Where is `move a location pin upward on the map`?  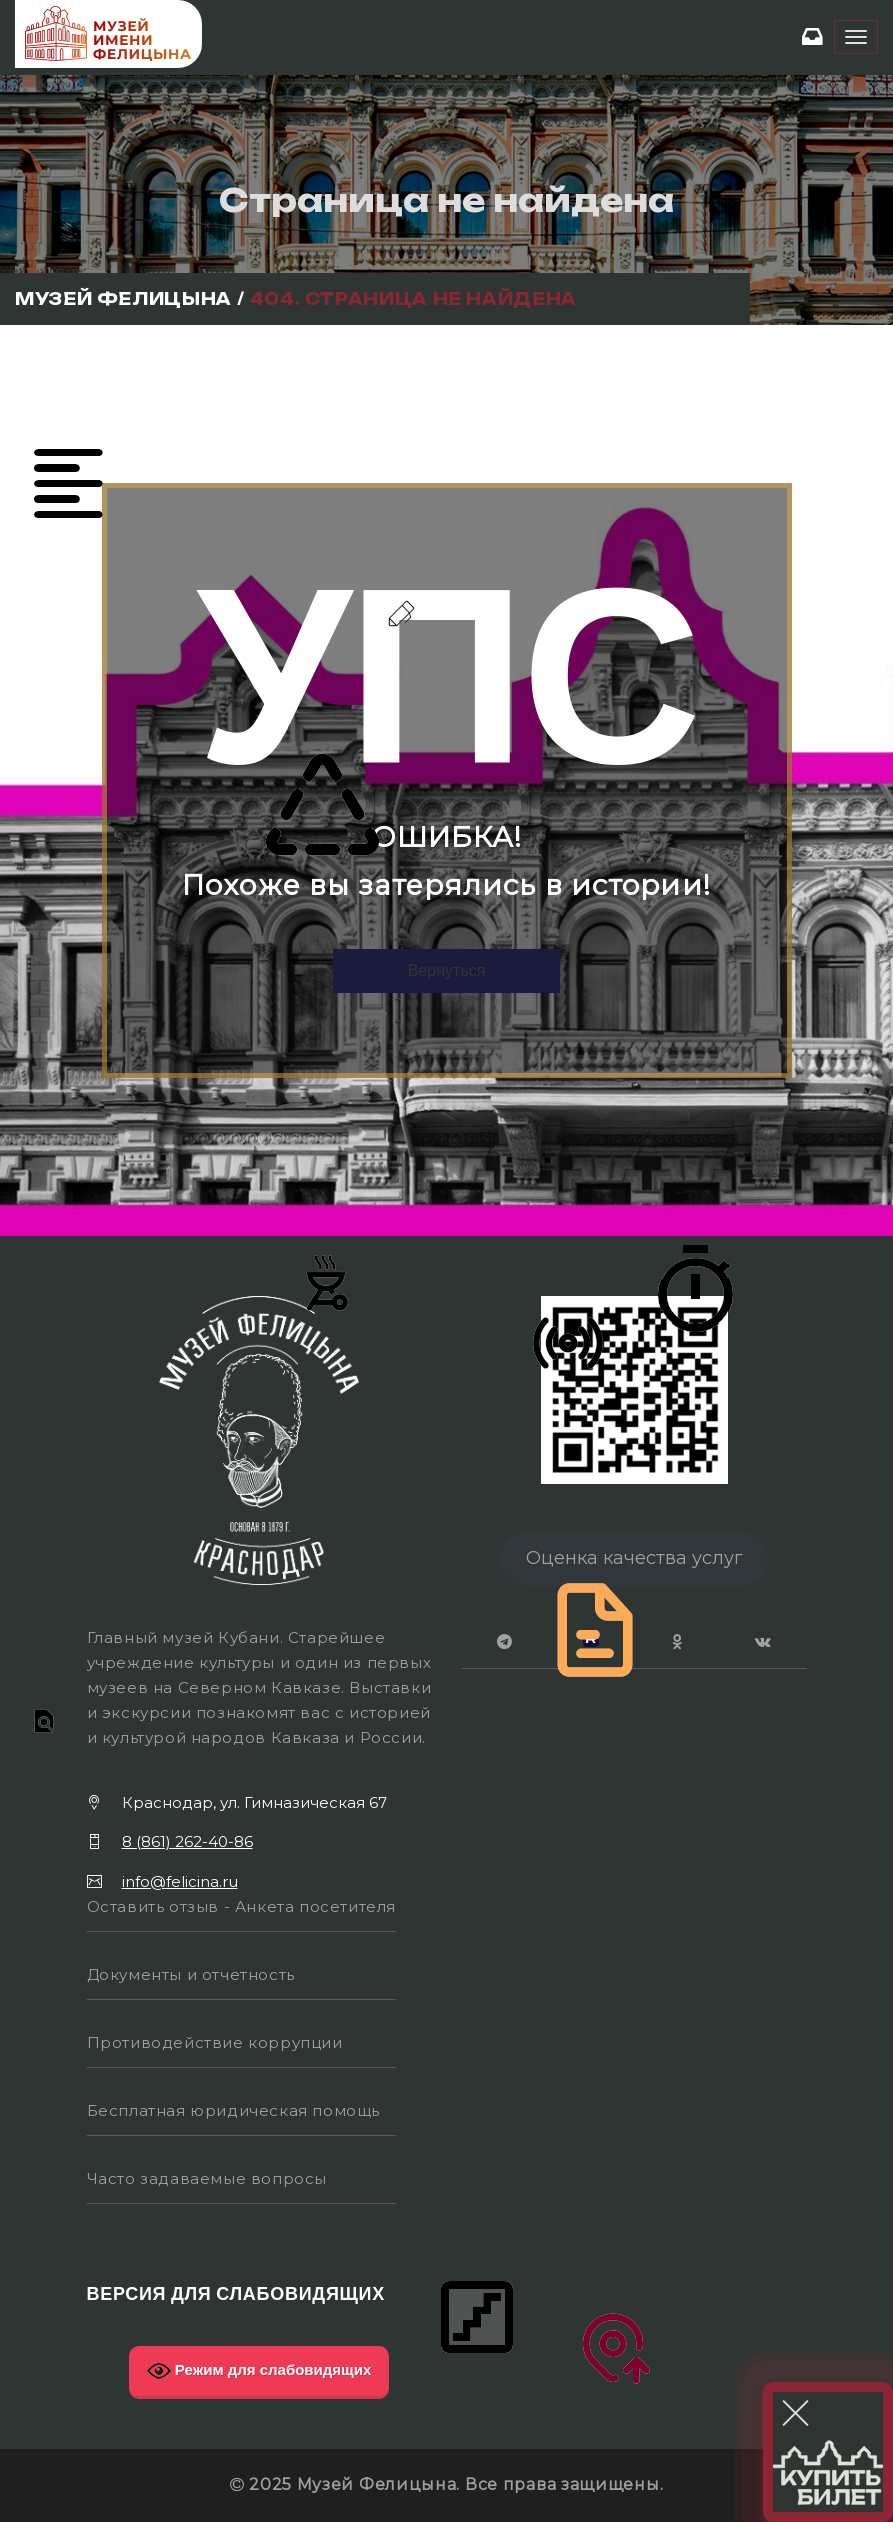 move a location pin upward on the map is located at coordinates (613, 2347).